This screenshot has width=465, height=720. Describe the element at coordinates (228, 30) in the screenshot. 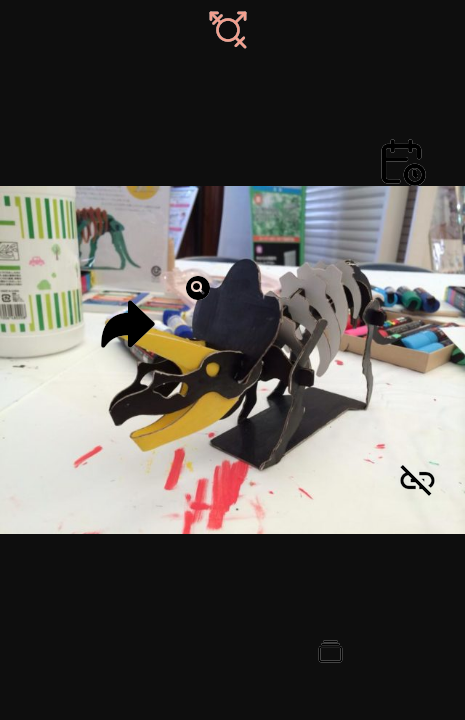

I see `indicates transgender identity option` at that location.